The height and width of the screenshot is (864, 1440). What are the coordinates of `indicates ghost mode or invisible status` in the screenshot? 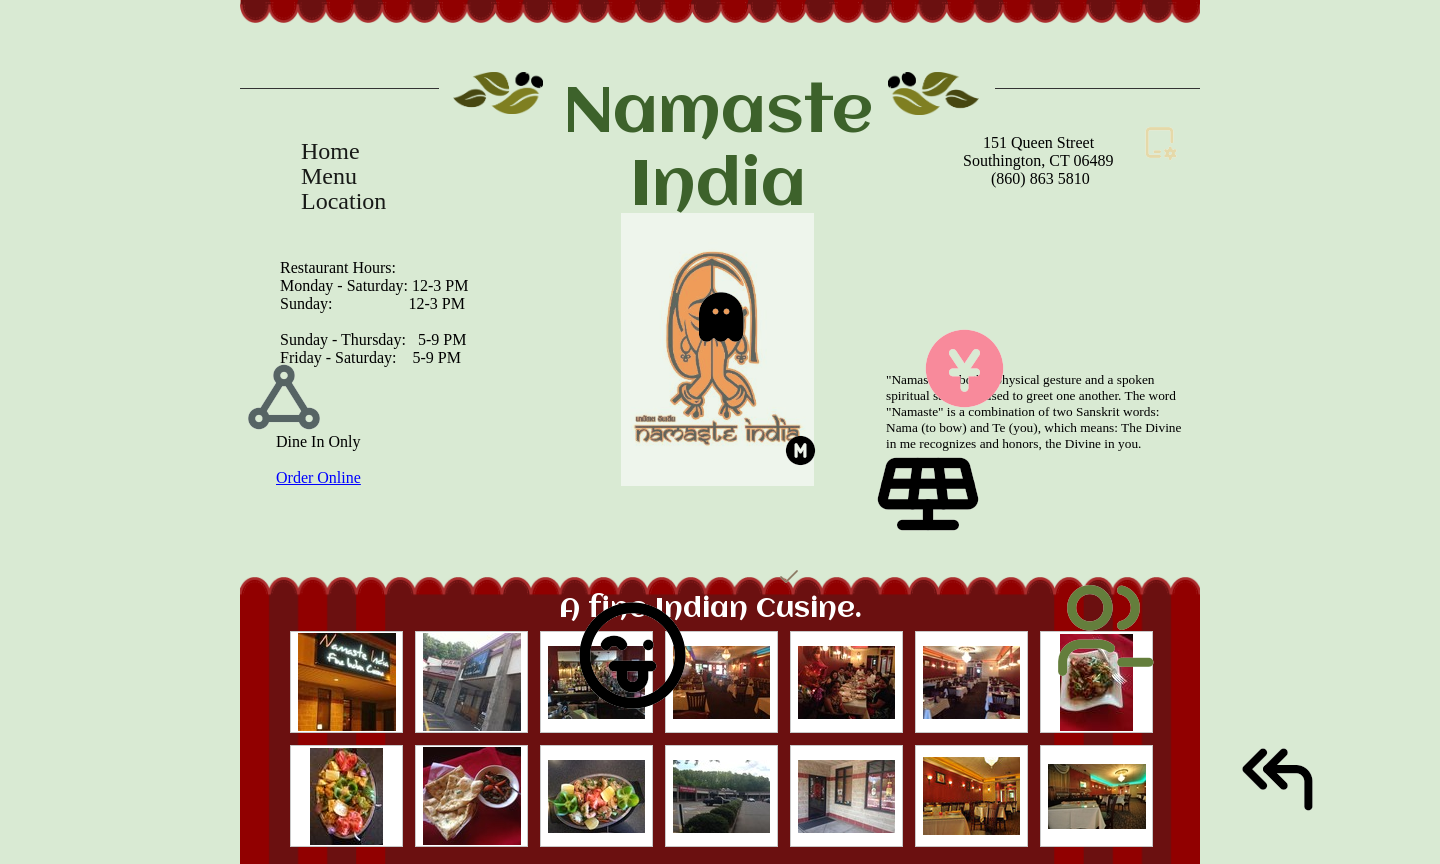 It's located at (721, 317).